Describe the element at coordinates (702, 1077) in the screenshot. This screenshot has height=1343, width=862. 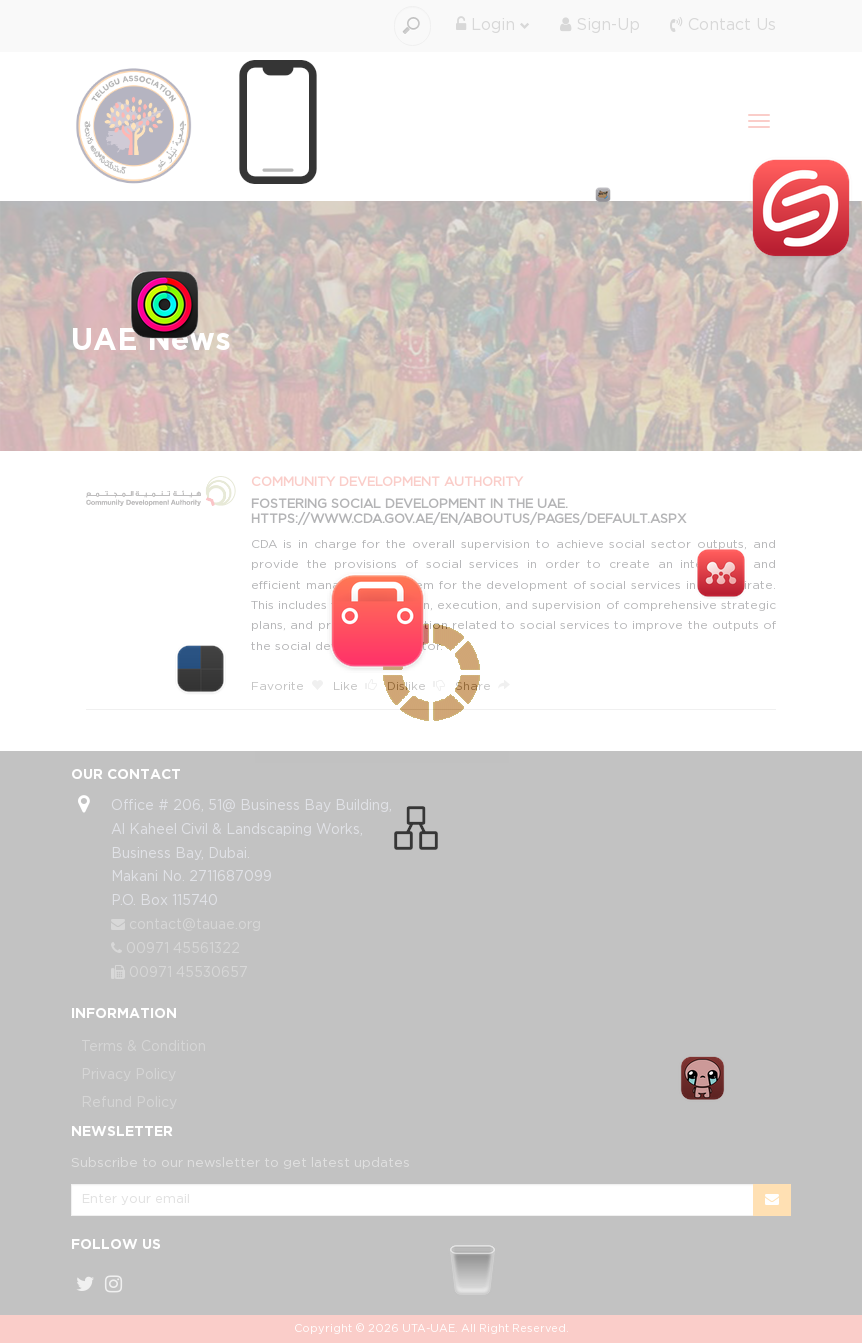
I see `launch the binding of isaac: rebirth game` at that location.